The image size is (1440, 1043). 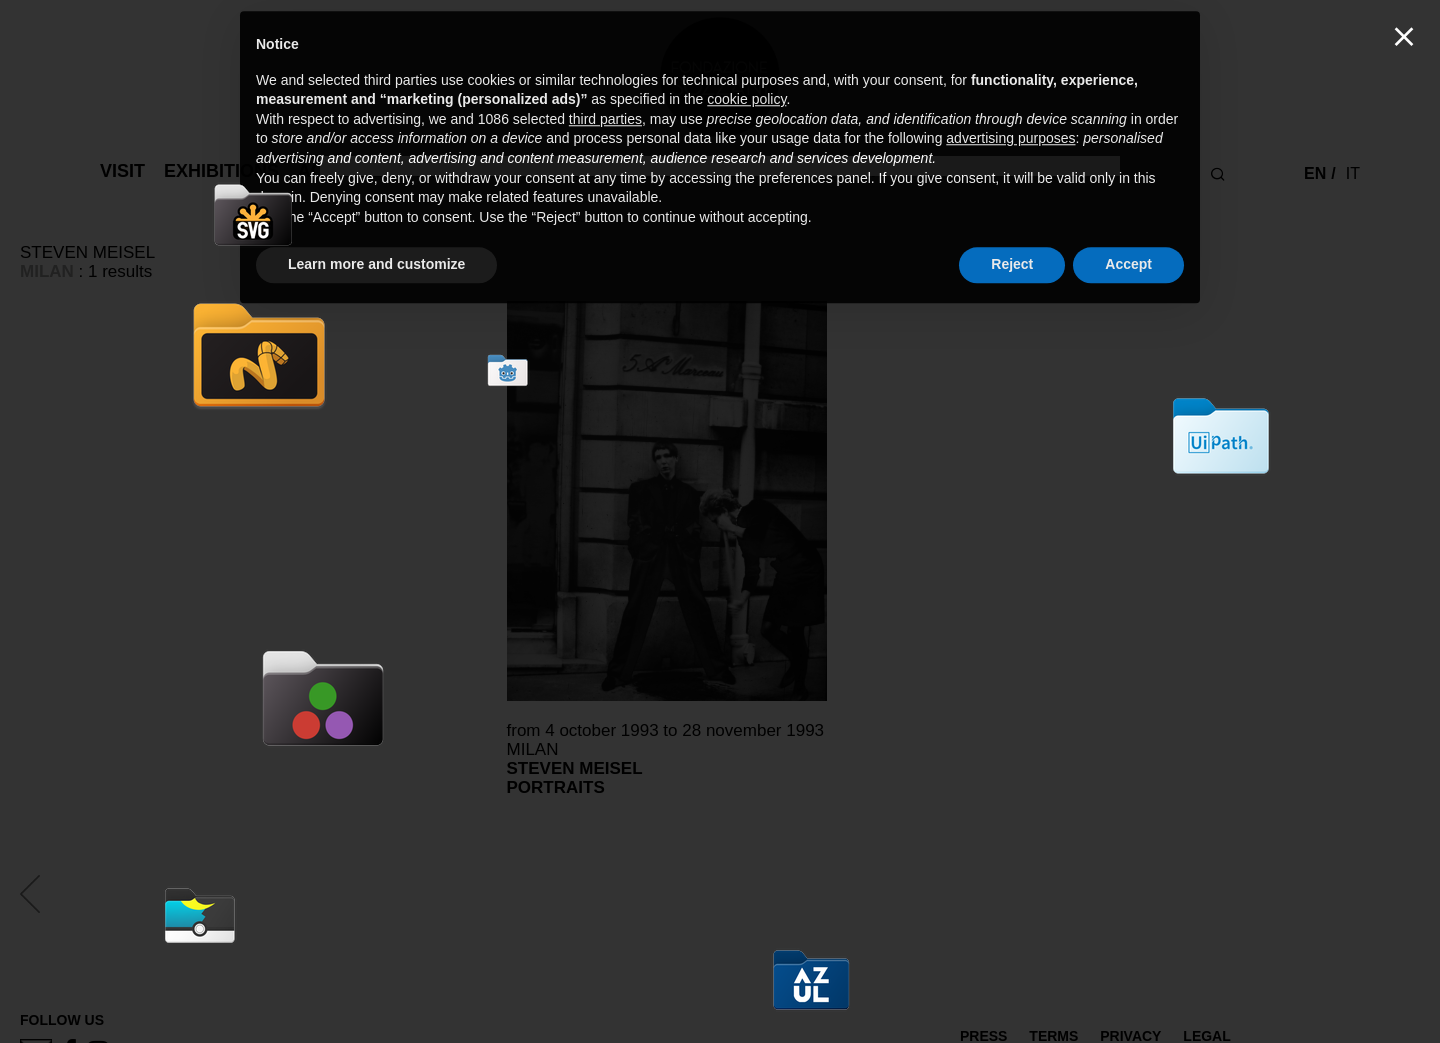 I want to click on open UiPath project folder, so click(x=1220, y=438).